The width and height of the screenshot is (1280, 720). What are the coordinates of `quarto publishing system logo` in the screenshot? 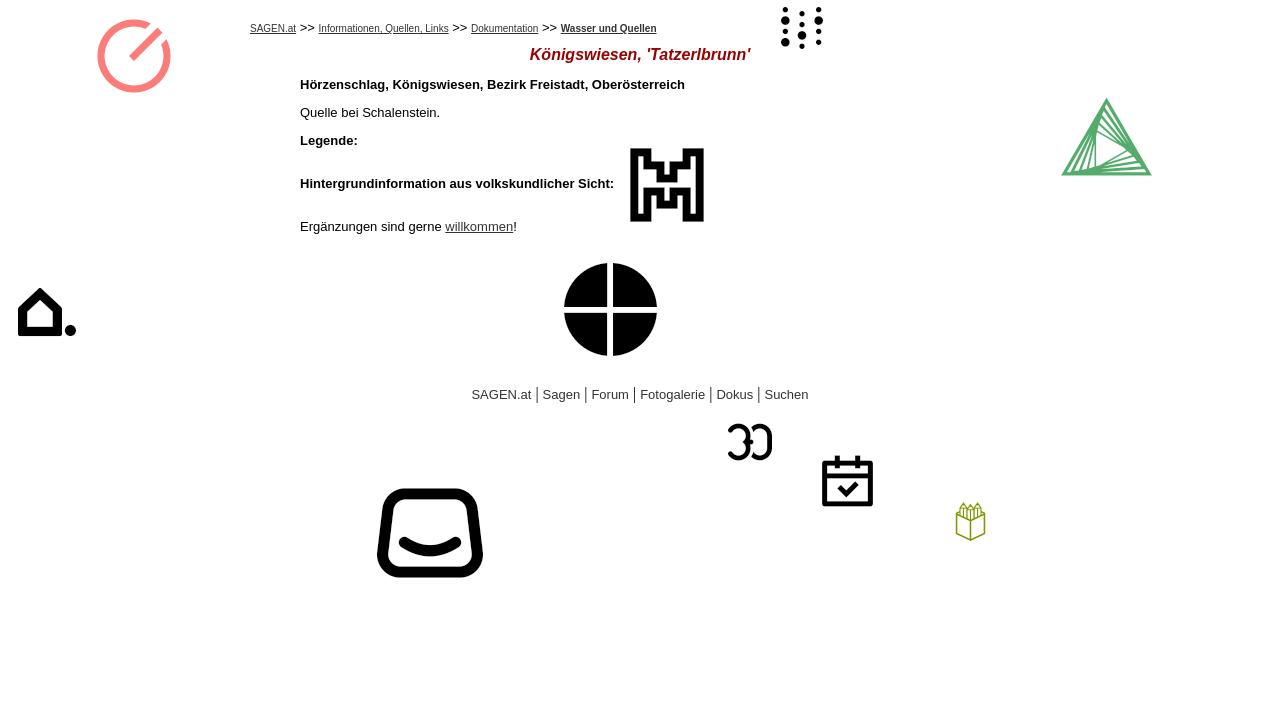 It's located at (610, 309).